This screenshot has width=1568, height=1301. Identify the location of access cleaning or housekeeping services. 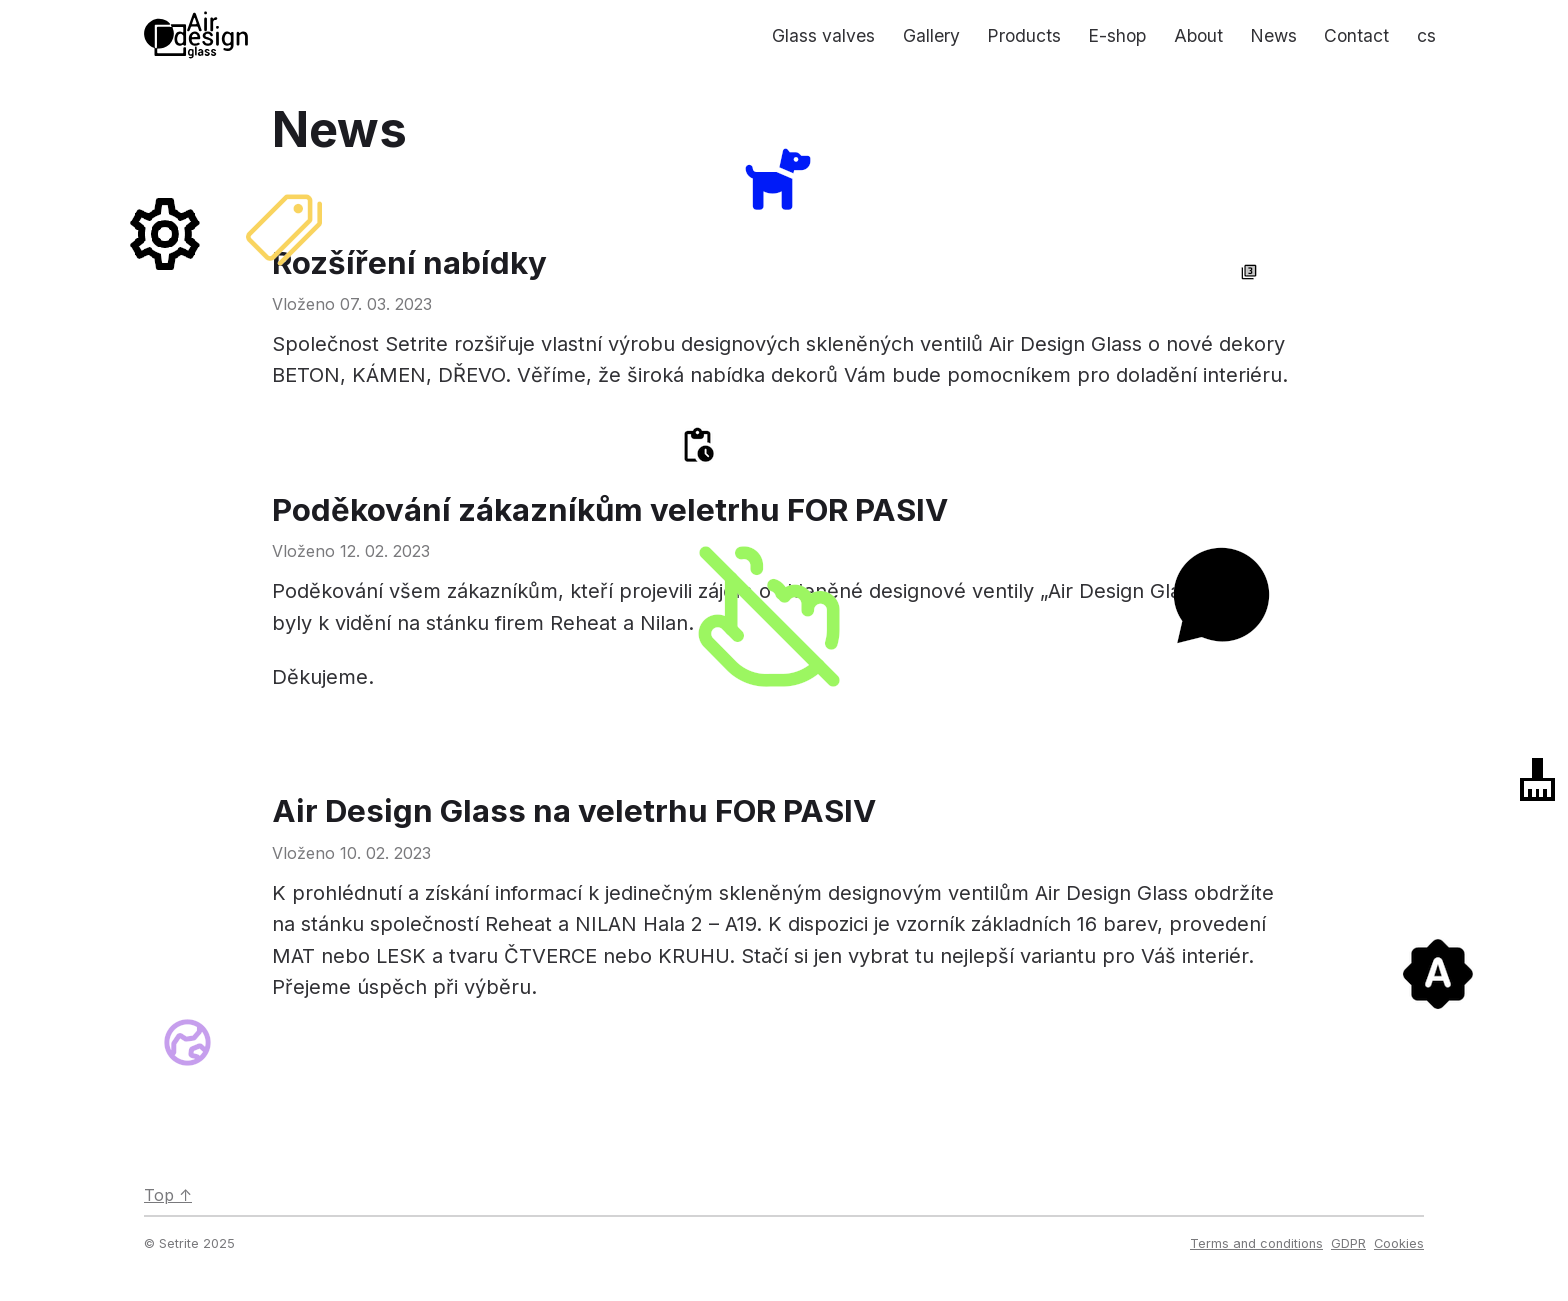
(1537, 779).